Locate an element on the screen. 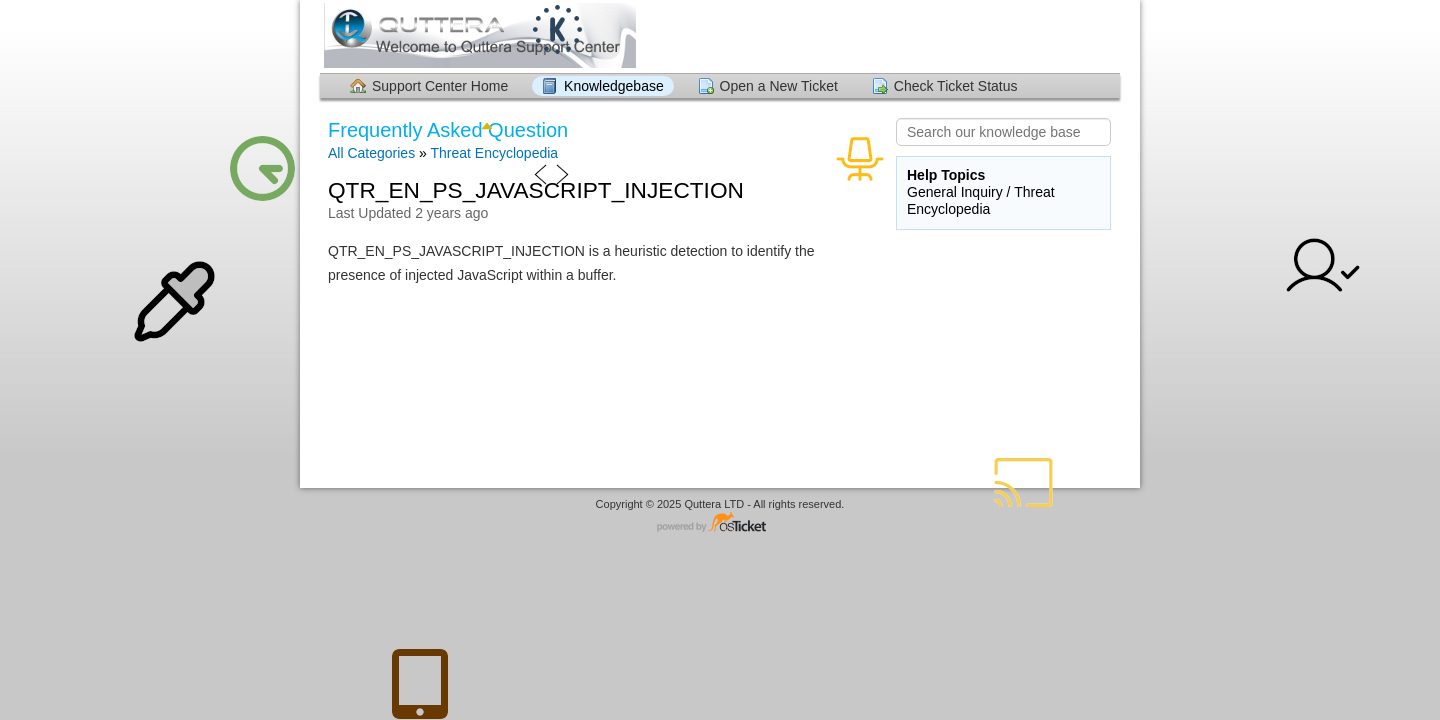 The height and width of the screenshot is (720, 1440). access workspace or office settings is located at coordinates (860, 159).